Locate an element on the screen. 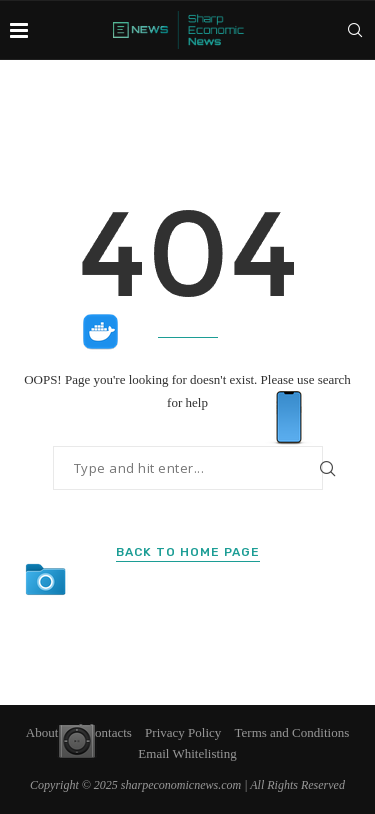 The image size is (375, 814). open cortana-related files folder is located at coordinates (45, 580).